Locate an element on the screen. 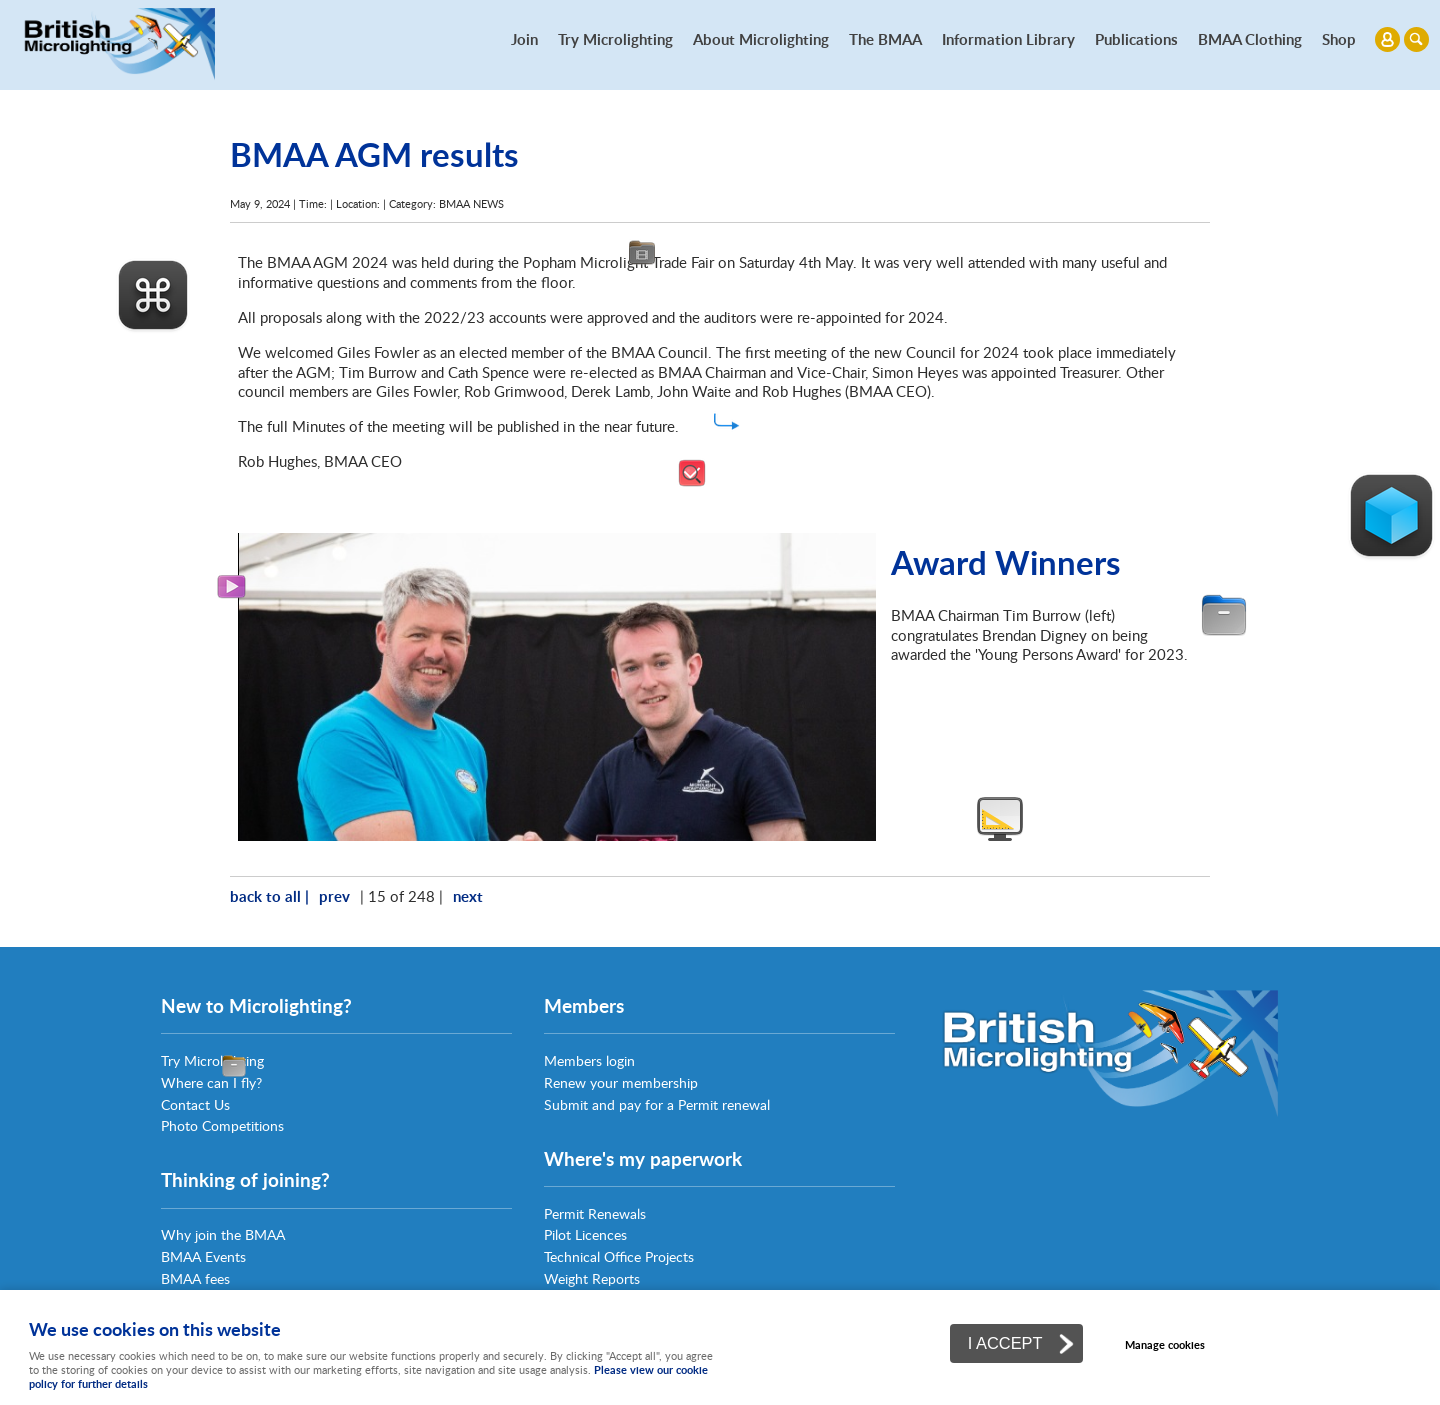 The height and width of the screenshot is (1405, 1440). open awf application is located at coordinates (1391, 515).